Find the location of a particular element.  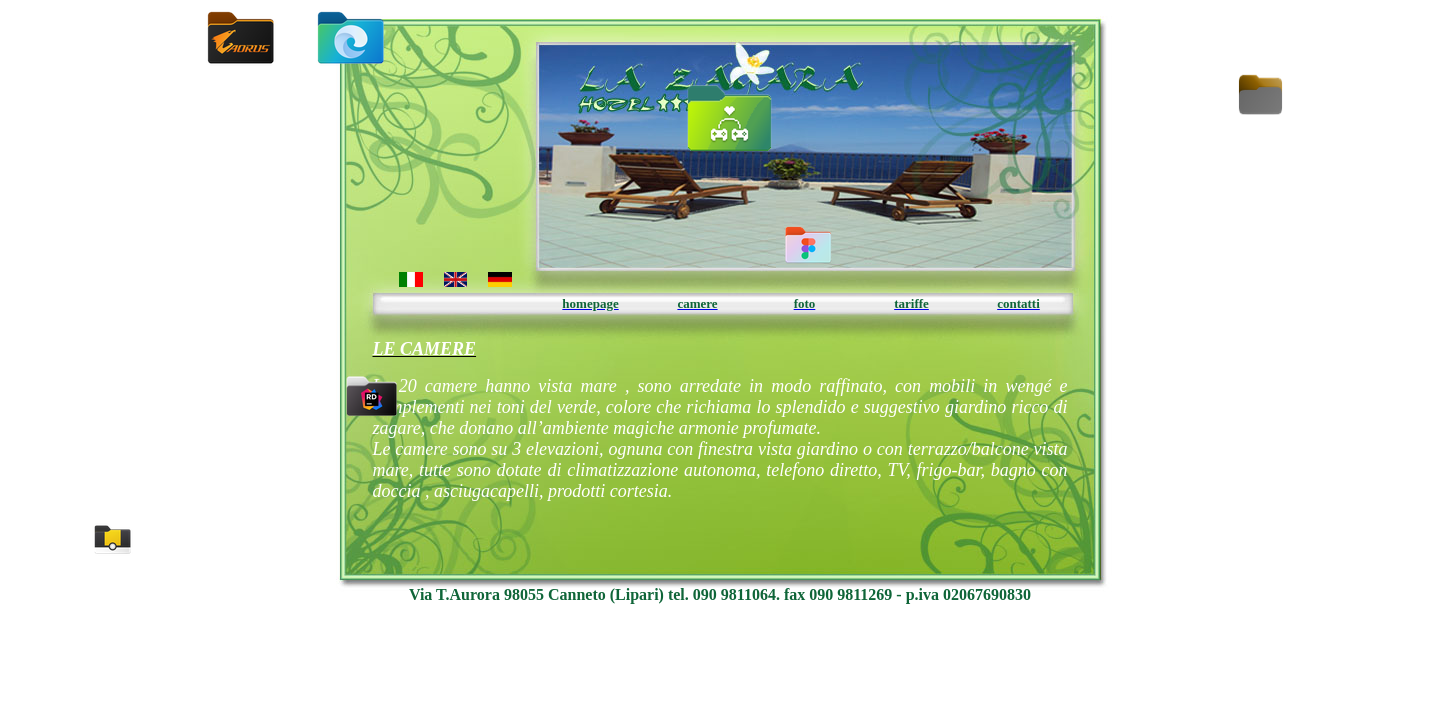

open your GameJolt games folder is located at coordinates (729, 120).